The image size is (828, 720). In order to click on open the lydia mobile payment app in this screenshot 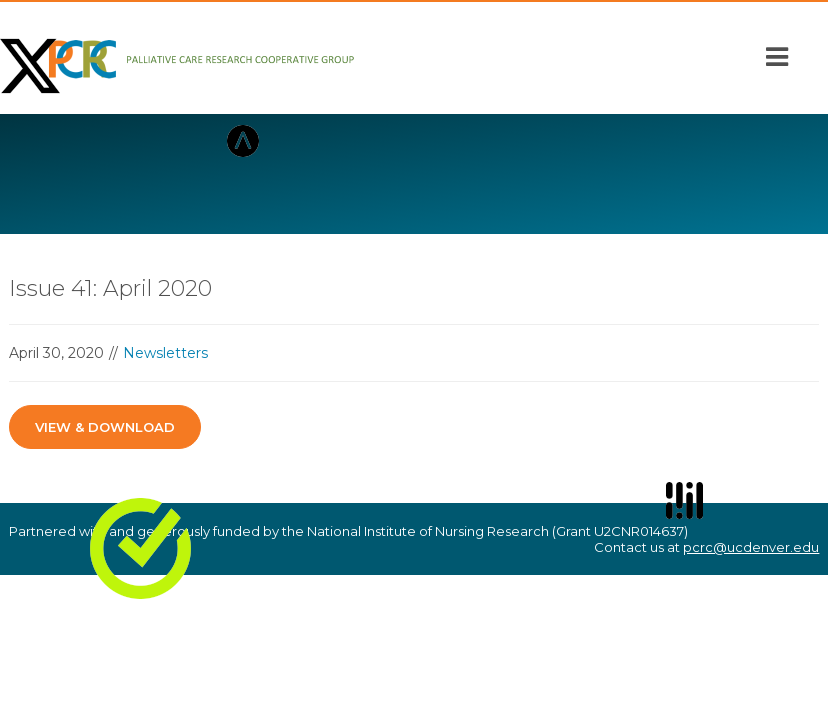, I will do `click(243, 141)`.